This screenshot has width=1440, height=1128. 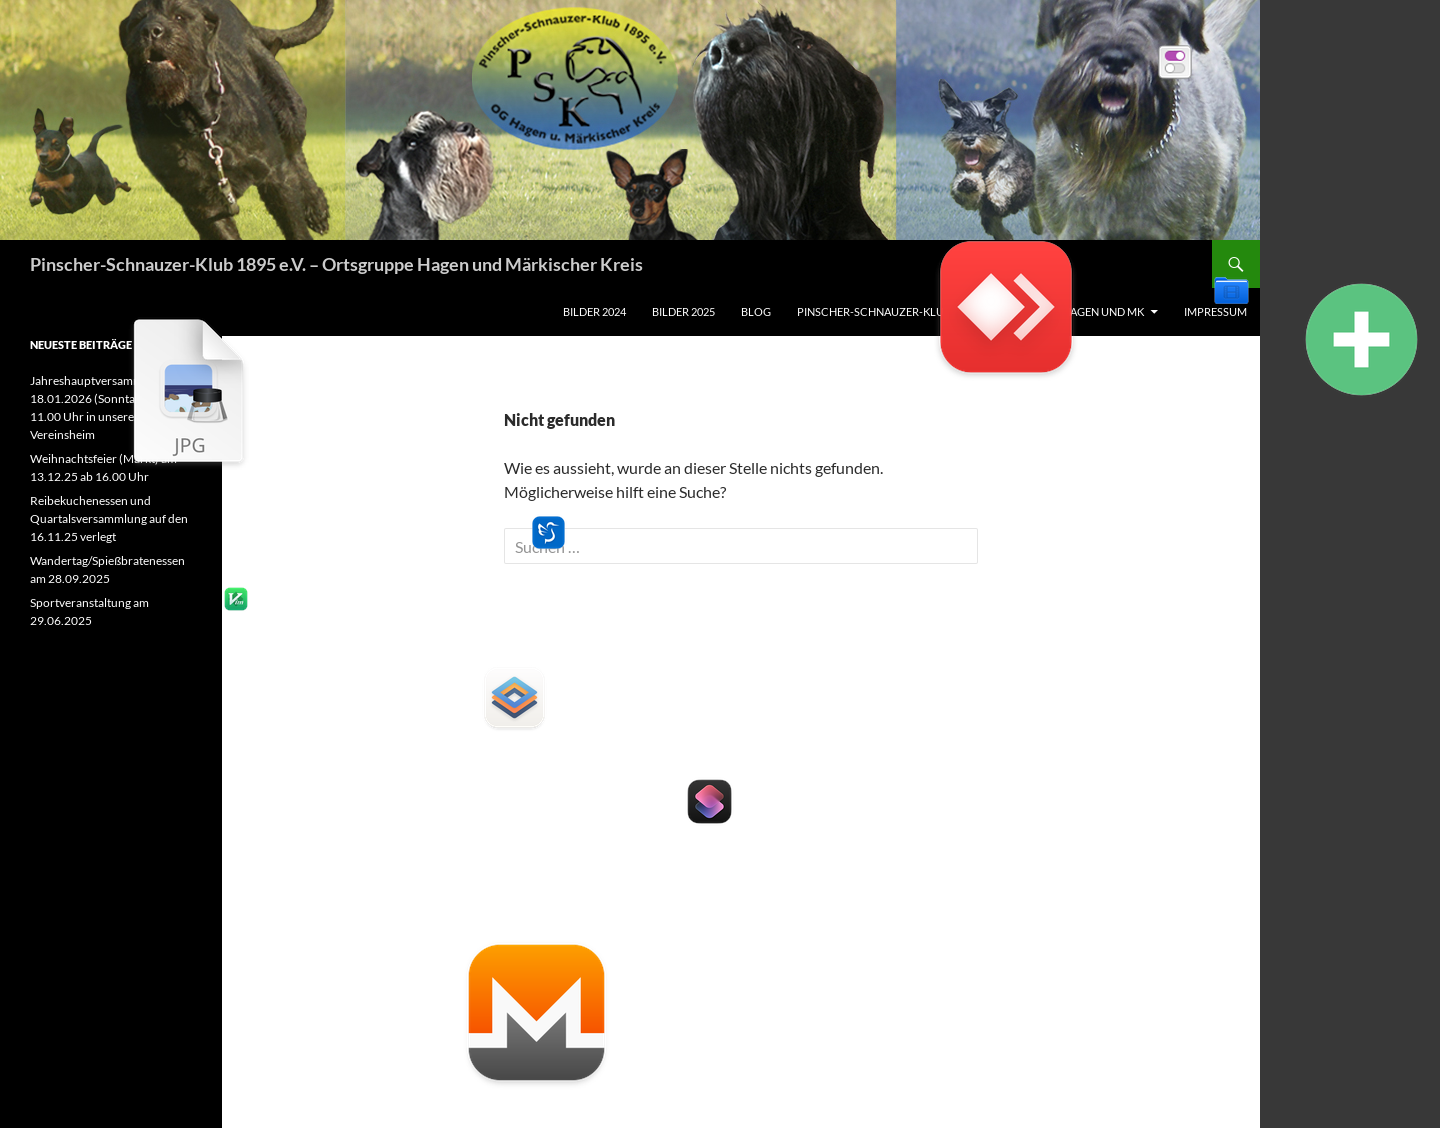 What do you see at coordinates (709, 801) in the screenshot?
I see `open the shortcuts app` at bounding box center [709, 801].